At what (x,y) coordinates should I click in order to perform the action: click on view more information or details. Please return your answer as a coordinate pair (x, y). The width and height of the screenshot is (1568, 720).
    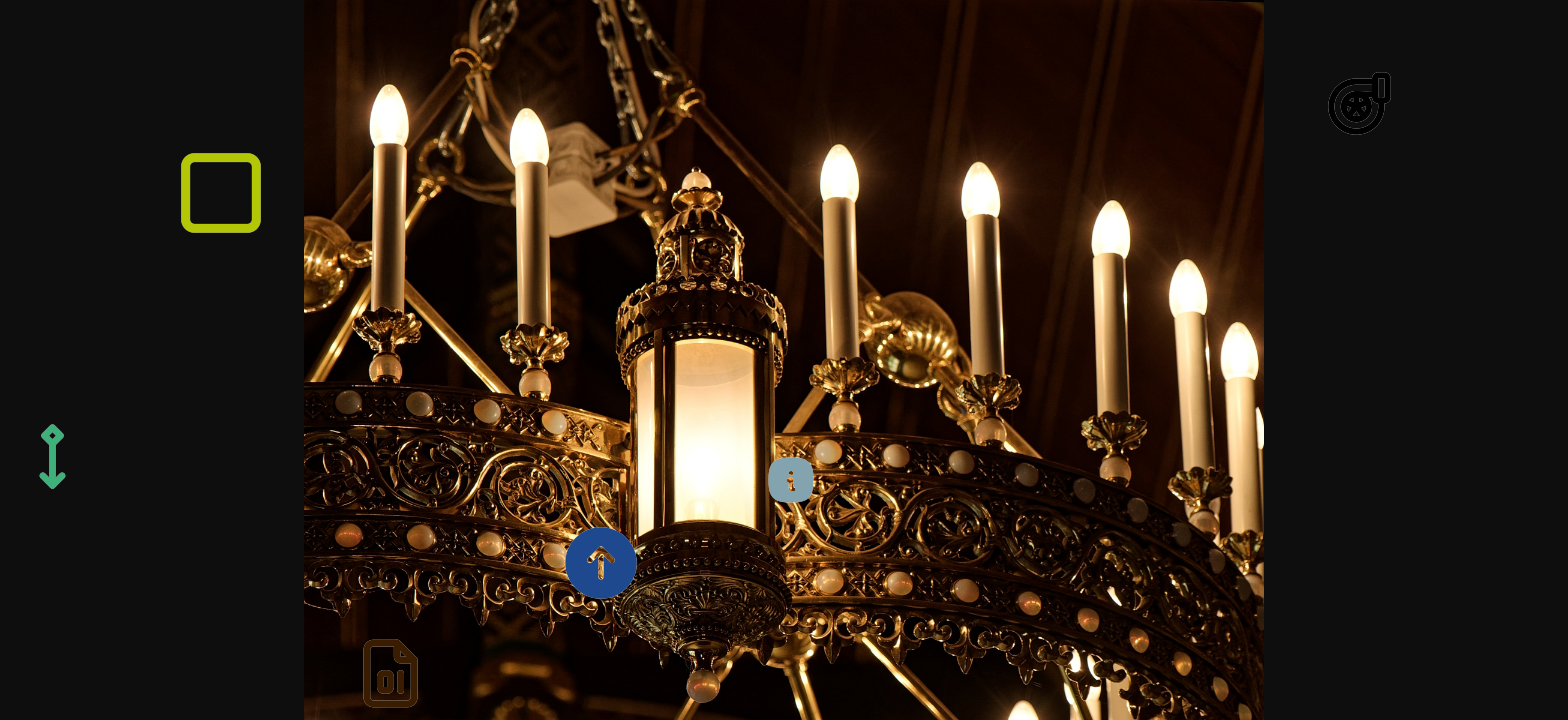
    Looking at the image, I should click on (791, 480).